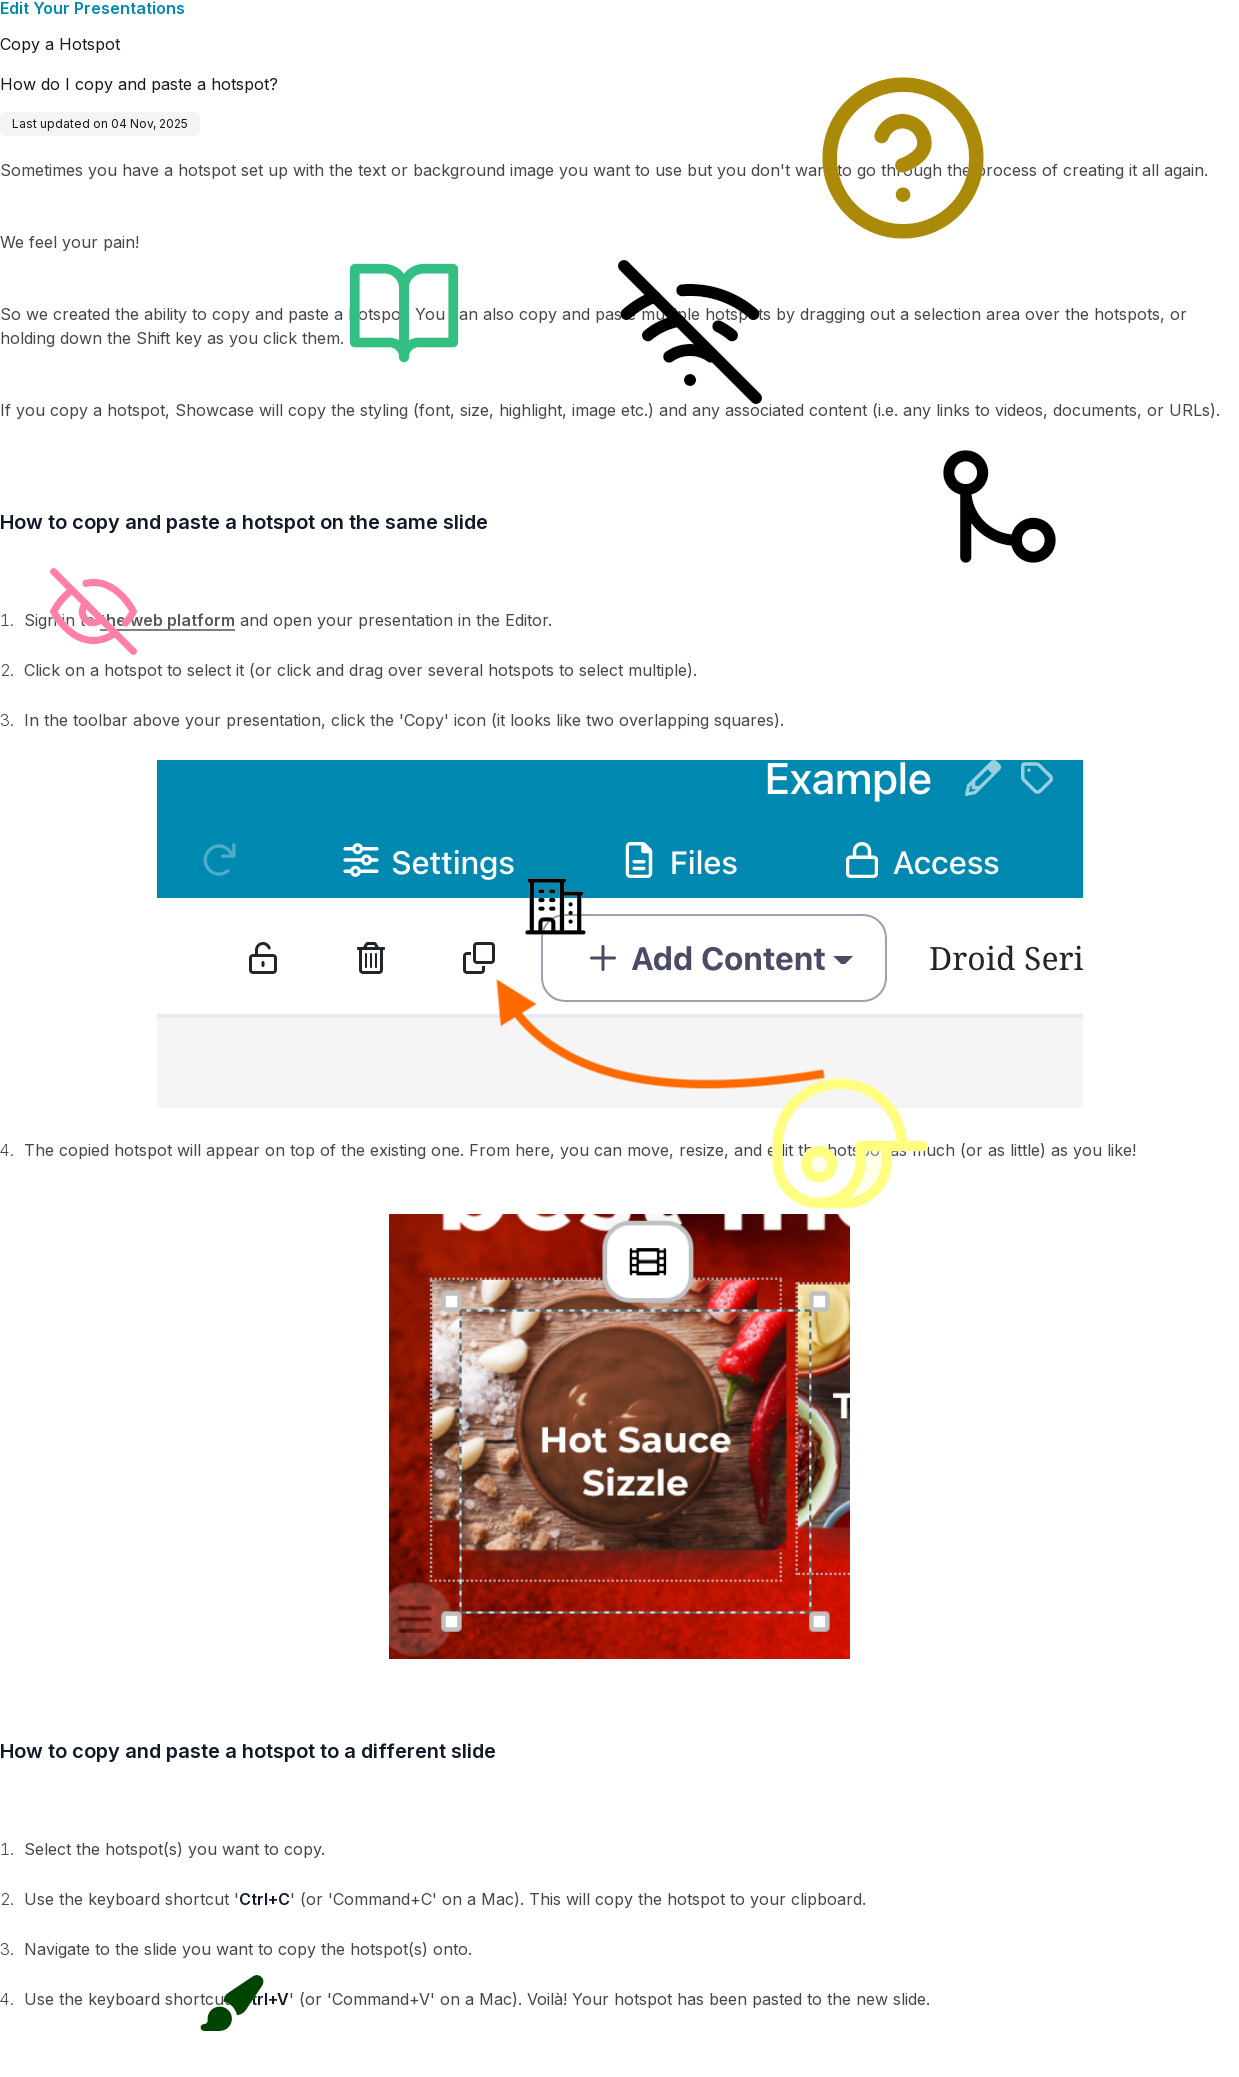  I want to click on view baseball or sports equipment, so click(845, 1146).